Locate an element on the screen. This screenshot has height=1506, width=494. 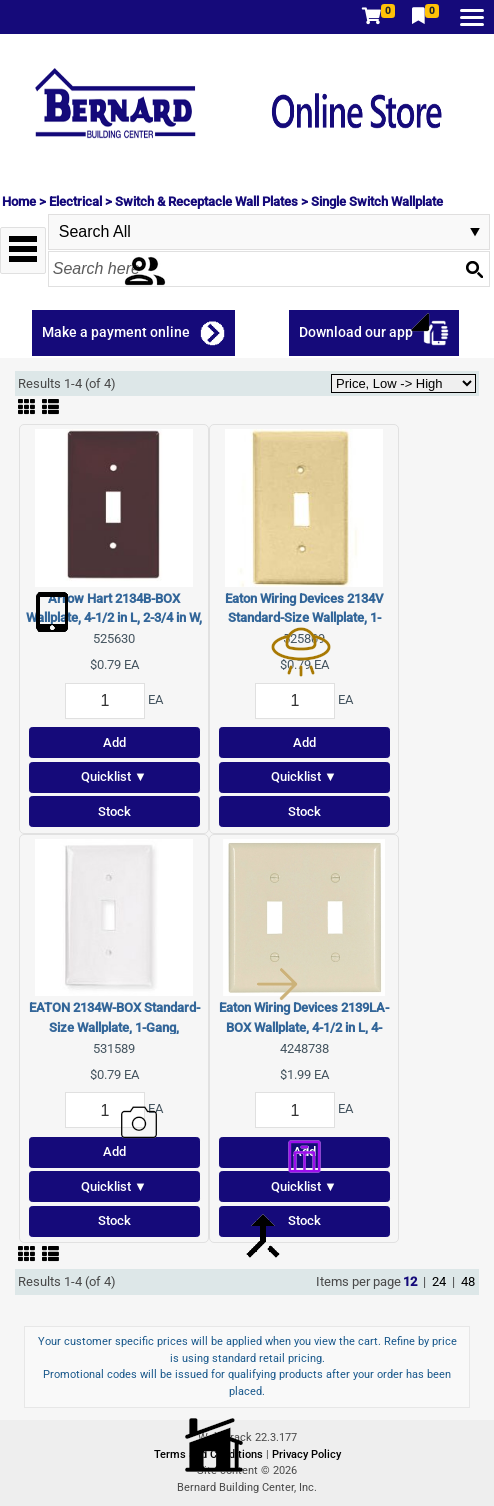
indicates elevator access nearby is located at coordinates (304, 1156).